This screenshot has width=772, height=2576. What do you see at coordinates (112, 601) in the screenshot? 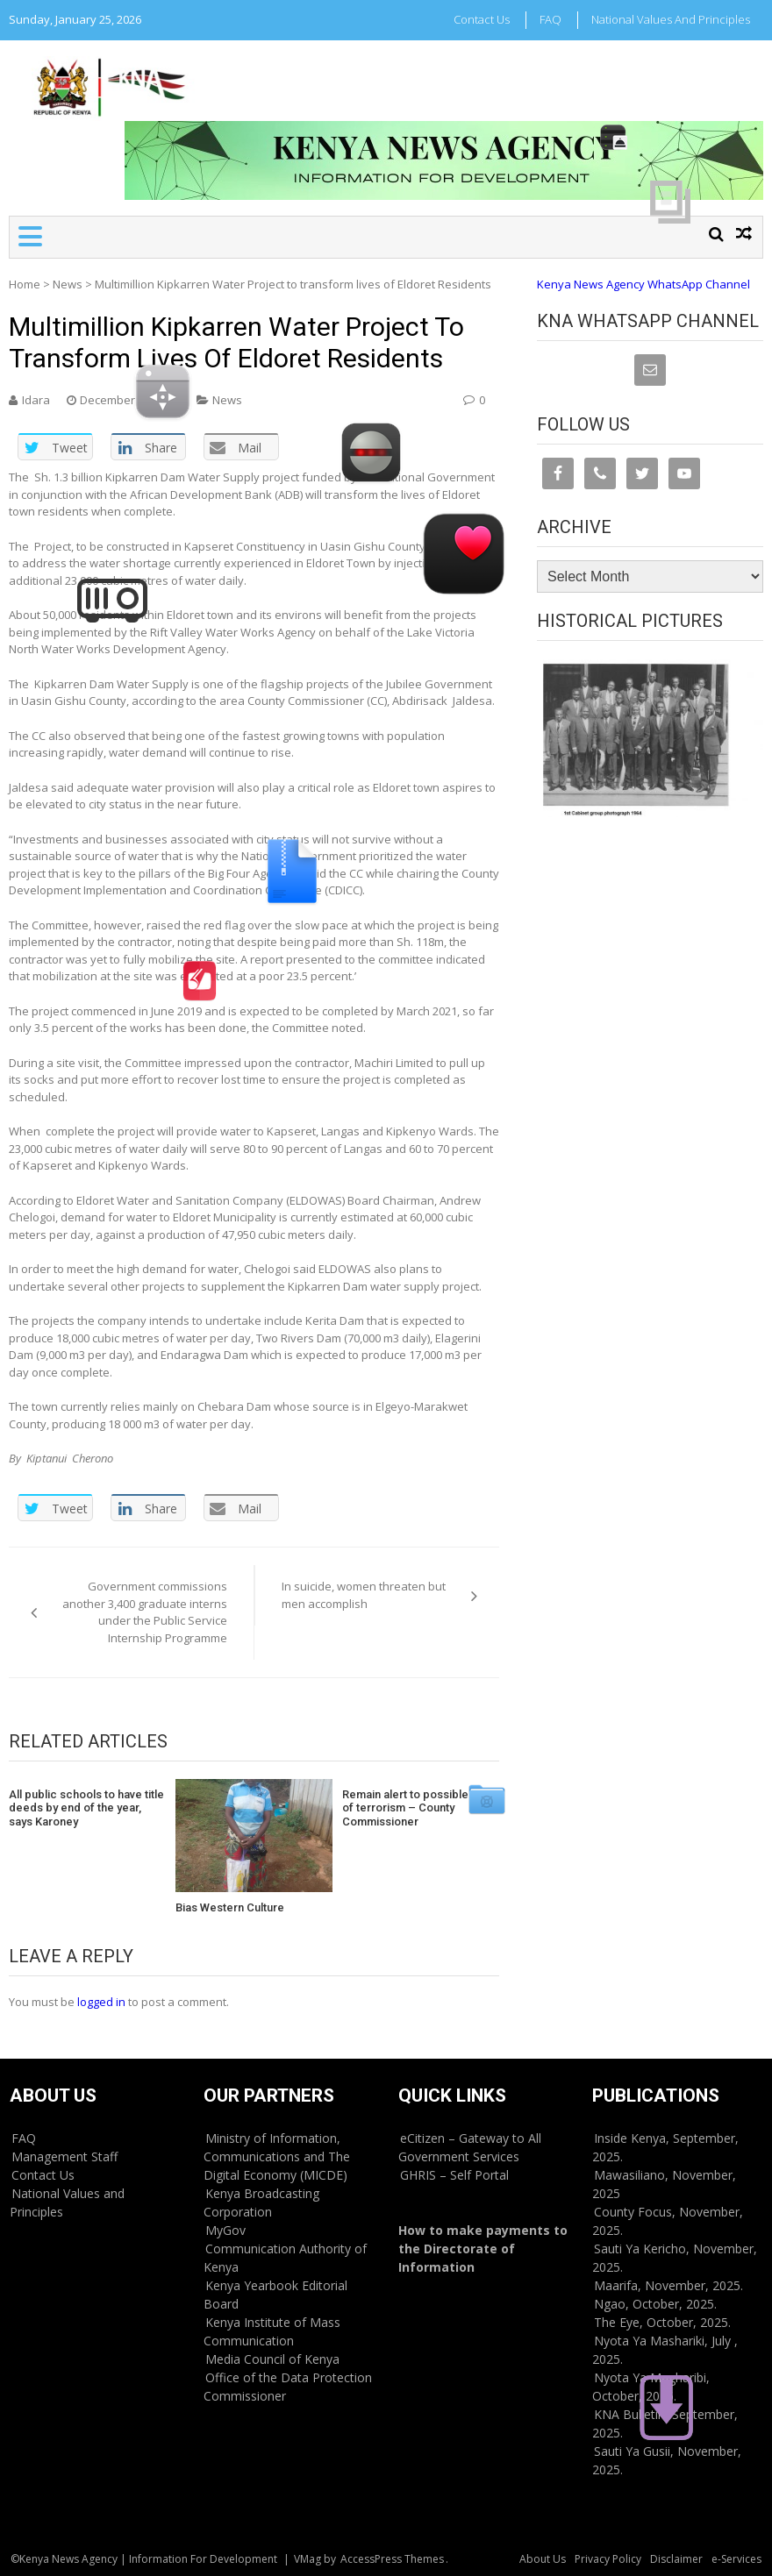
I see `connect to an external projector or display` at bounding box center [112, 601].